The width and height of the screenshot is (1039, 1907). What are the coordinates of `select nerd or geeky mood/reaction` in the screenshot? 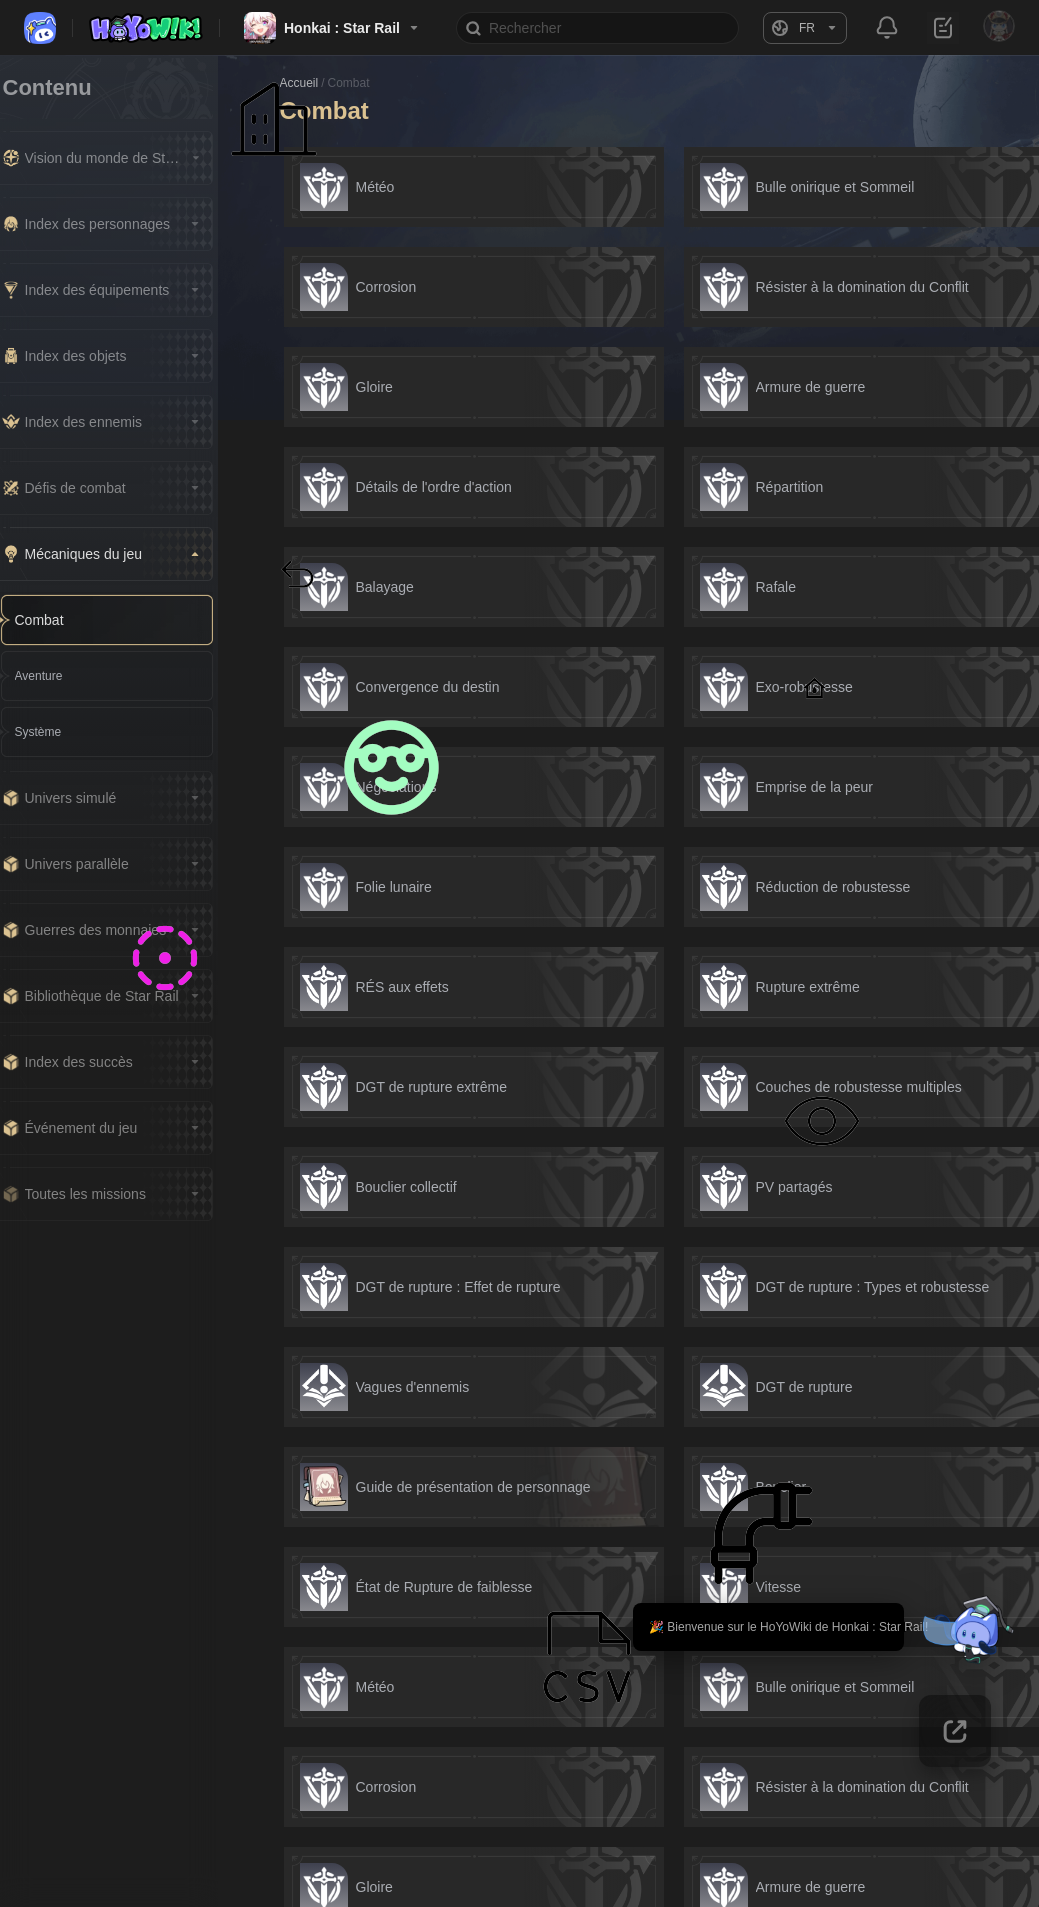 It's located at (391, 767).